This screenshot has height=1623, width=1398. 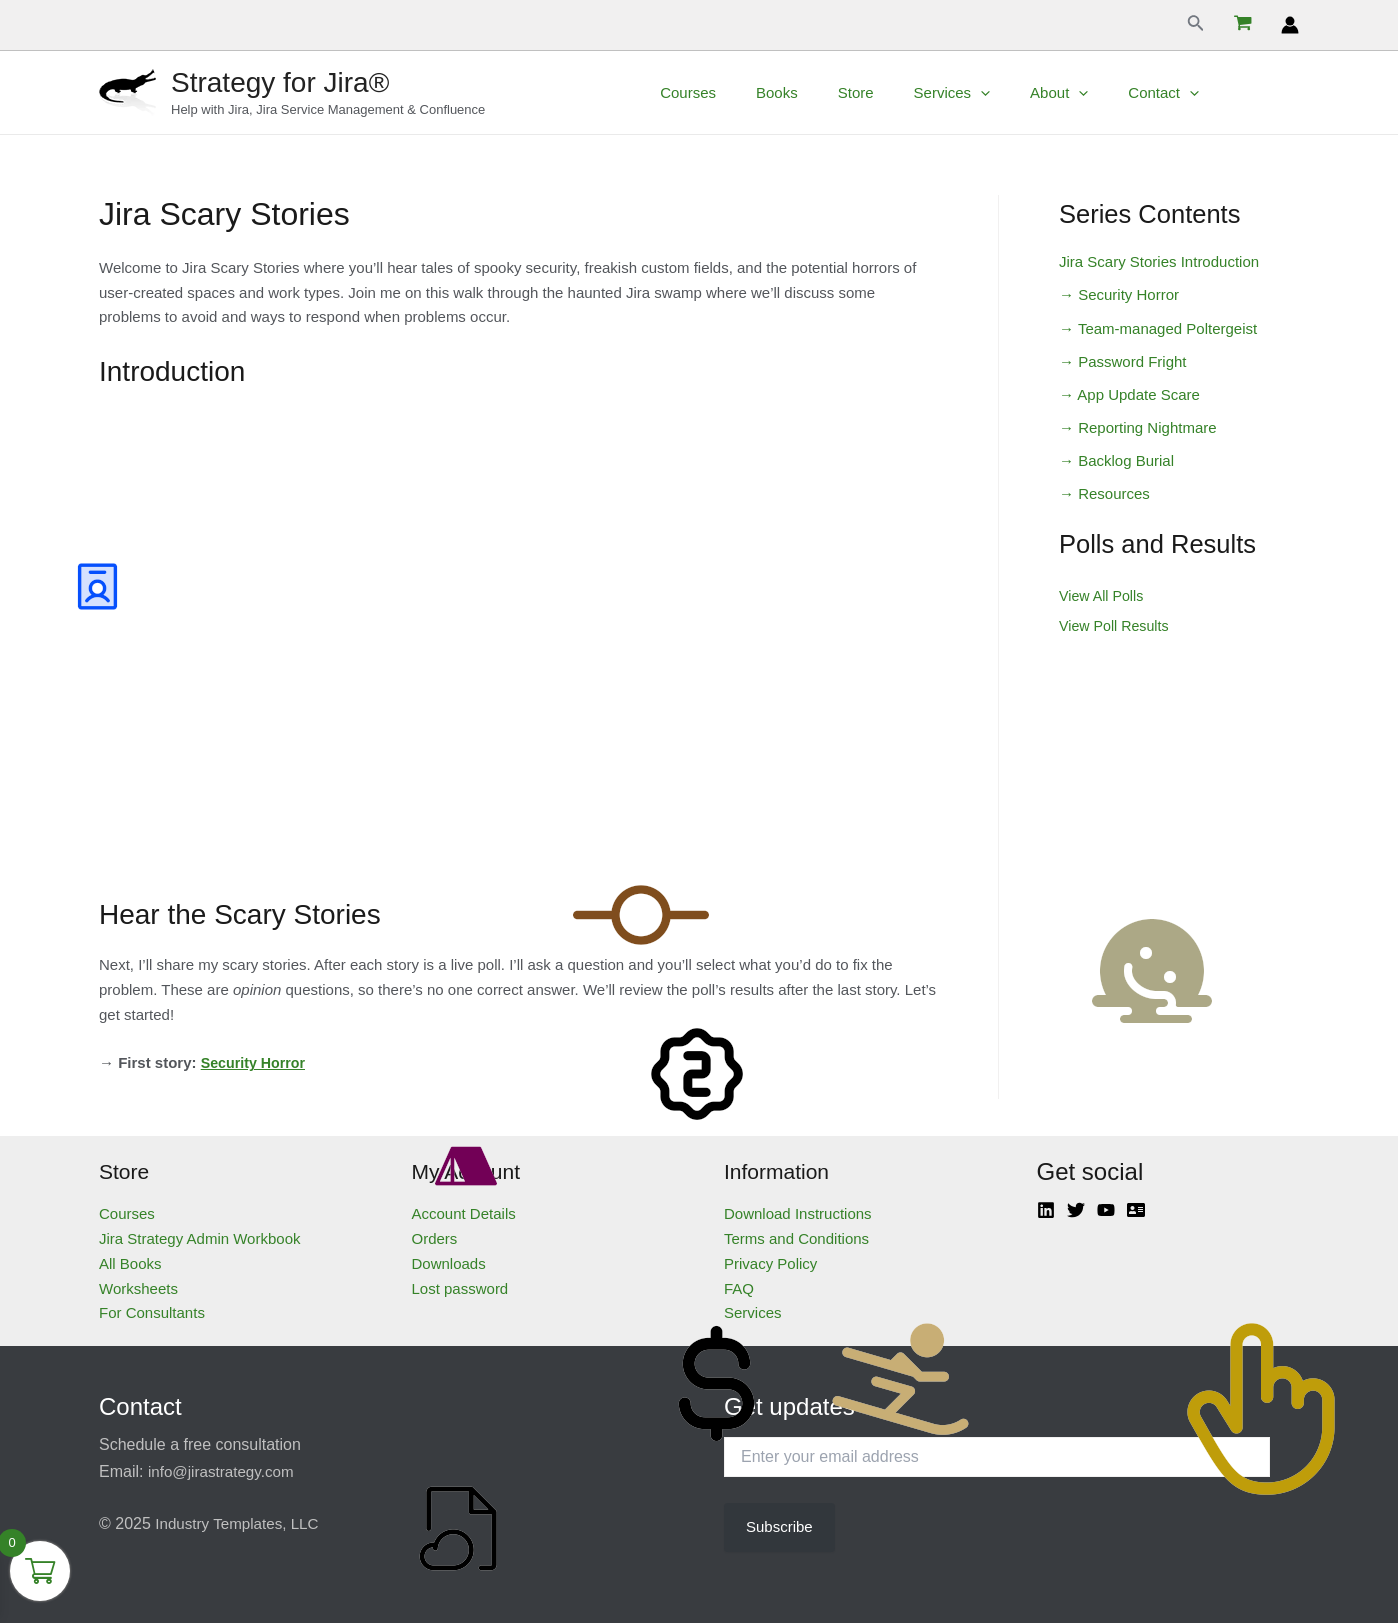 What do you see at coordinates (466, 1168) in the screenshot?
I see `access camping or outdoor activity features` at bounding box center [466, 1168].